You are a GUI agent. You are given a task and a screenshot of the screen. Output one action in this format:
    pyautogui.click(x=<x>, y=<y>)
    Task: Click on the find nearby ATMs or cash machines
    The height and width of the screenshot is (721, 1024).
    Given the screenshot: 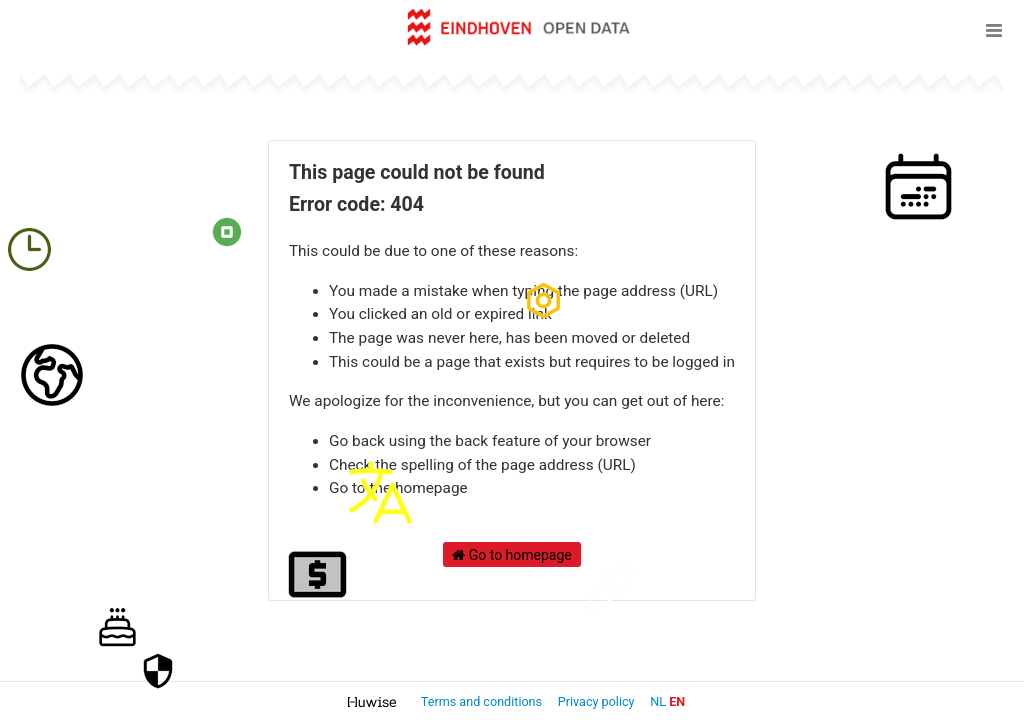 What is the action you would take?
    pyautogui.click(x=317, y=574)
    